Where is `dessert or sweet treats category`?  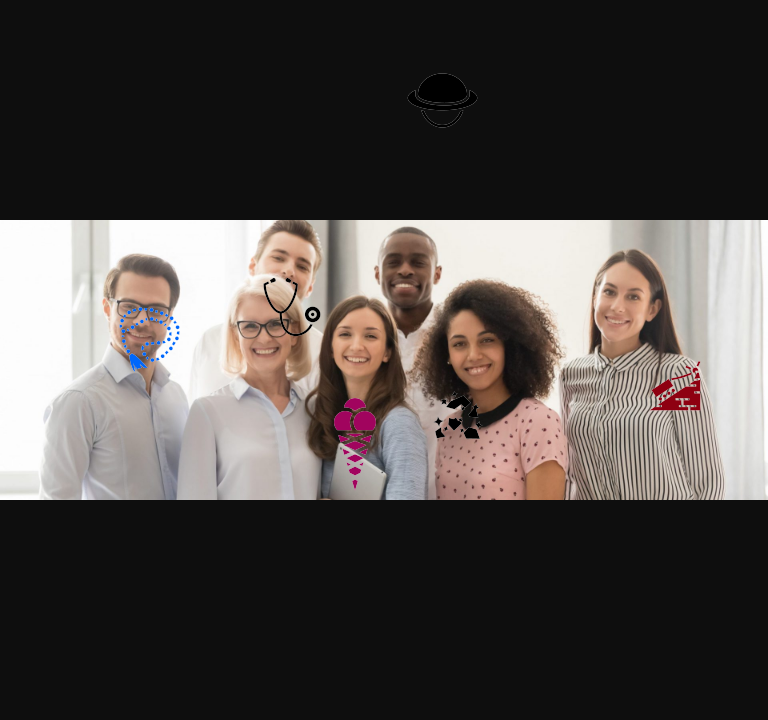
dessert or sweet treats category is located at coordinates (355, 445).